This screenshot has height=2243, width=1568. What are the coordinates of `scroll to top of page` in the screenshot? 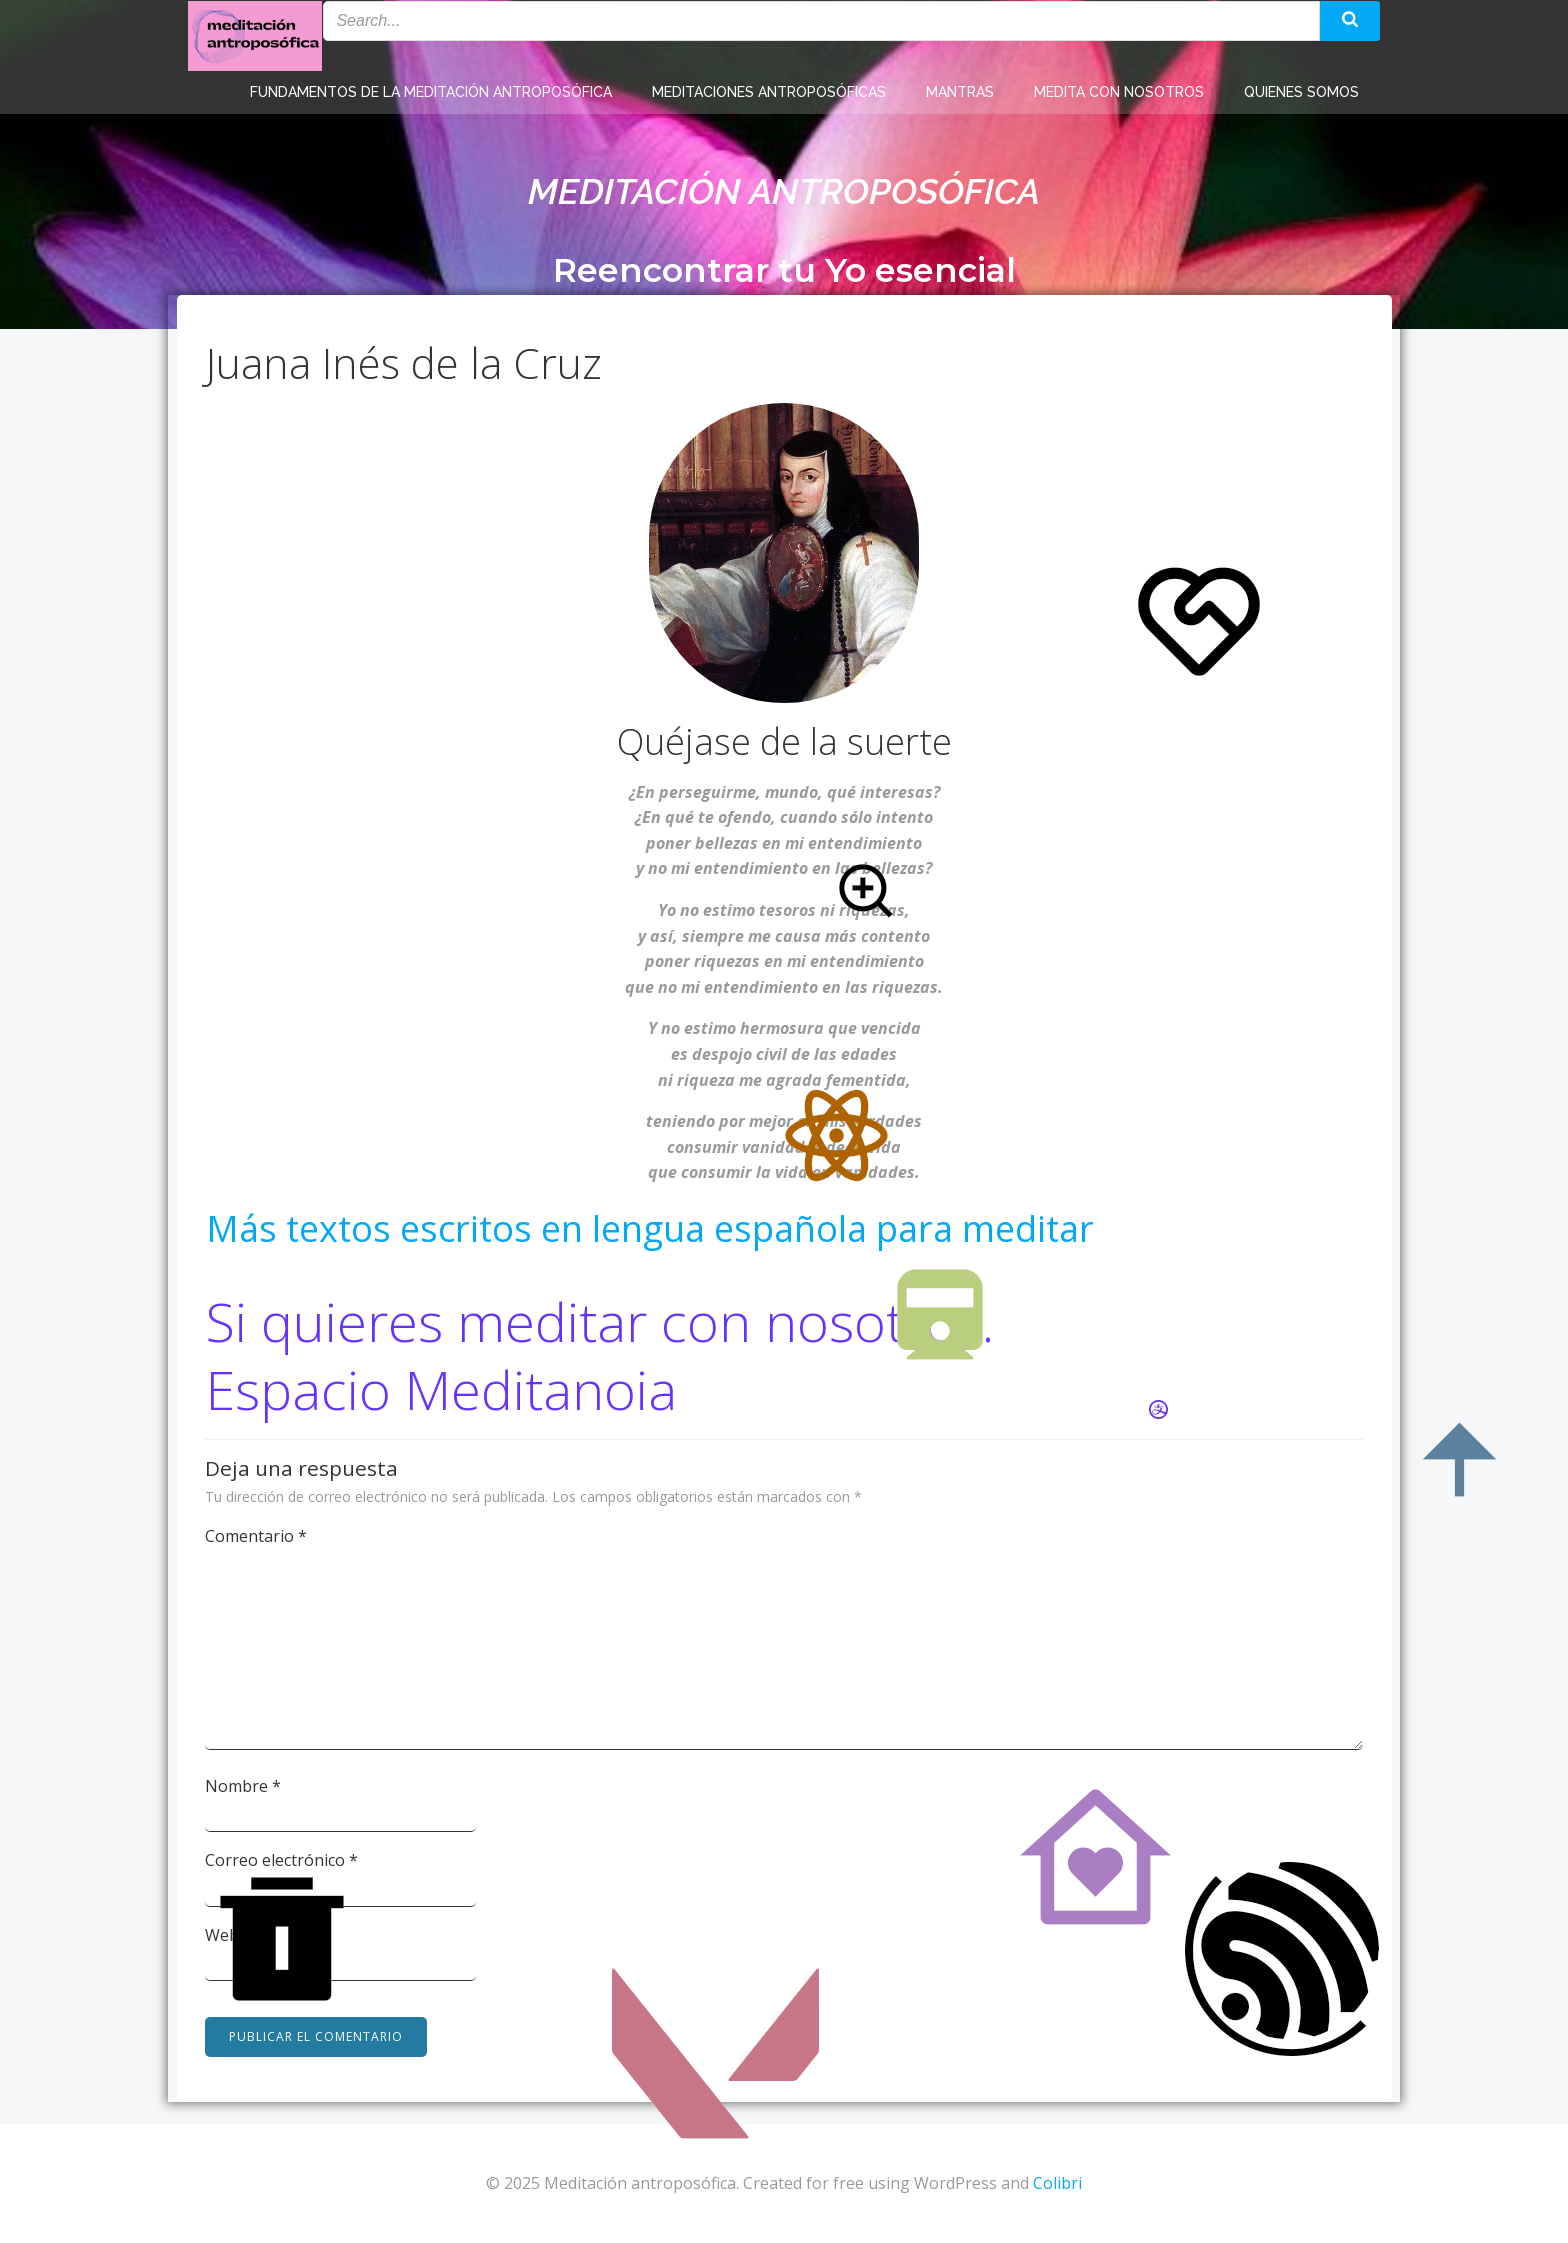 It's located at (1459, 1459).